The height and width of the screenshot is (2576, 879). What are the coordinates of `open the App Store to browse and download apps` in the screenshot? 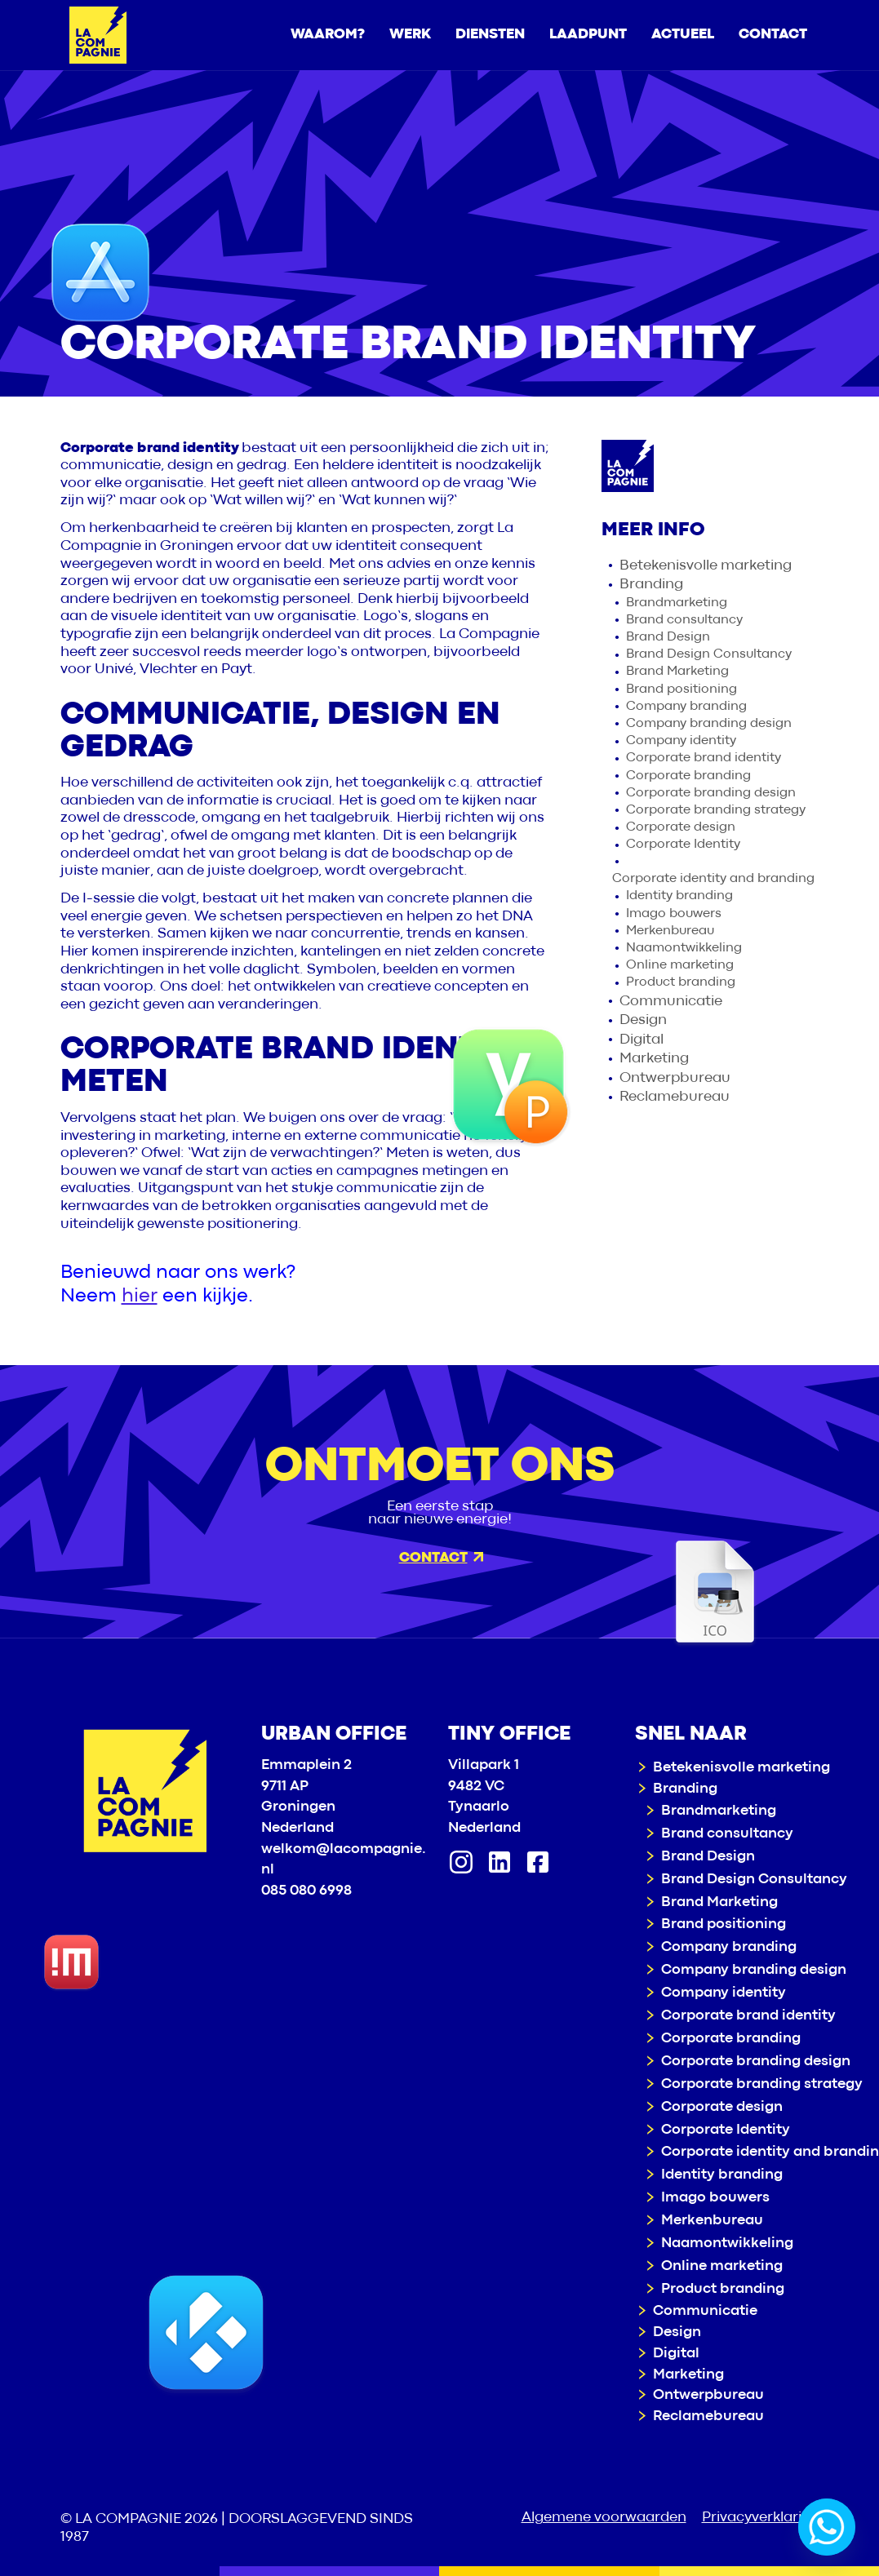 It's located at (100, 273).